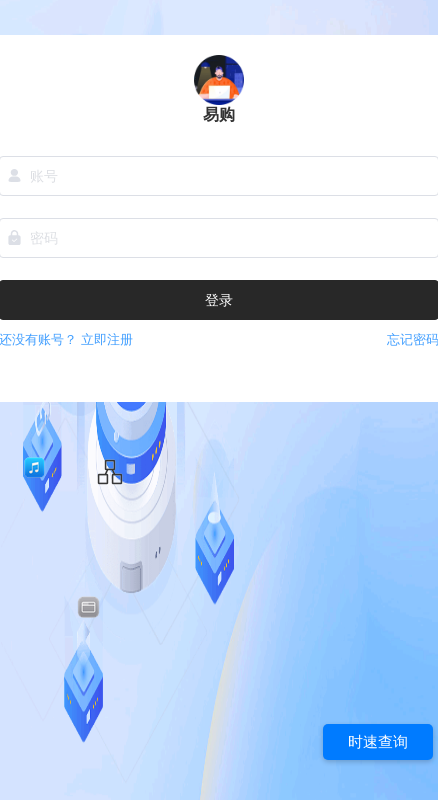  I want to click on open gtk4 node editor application, so click(110, 472).